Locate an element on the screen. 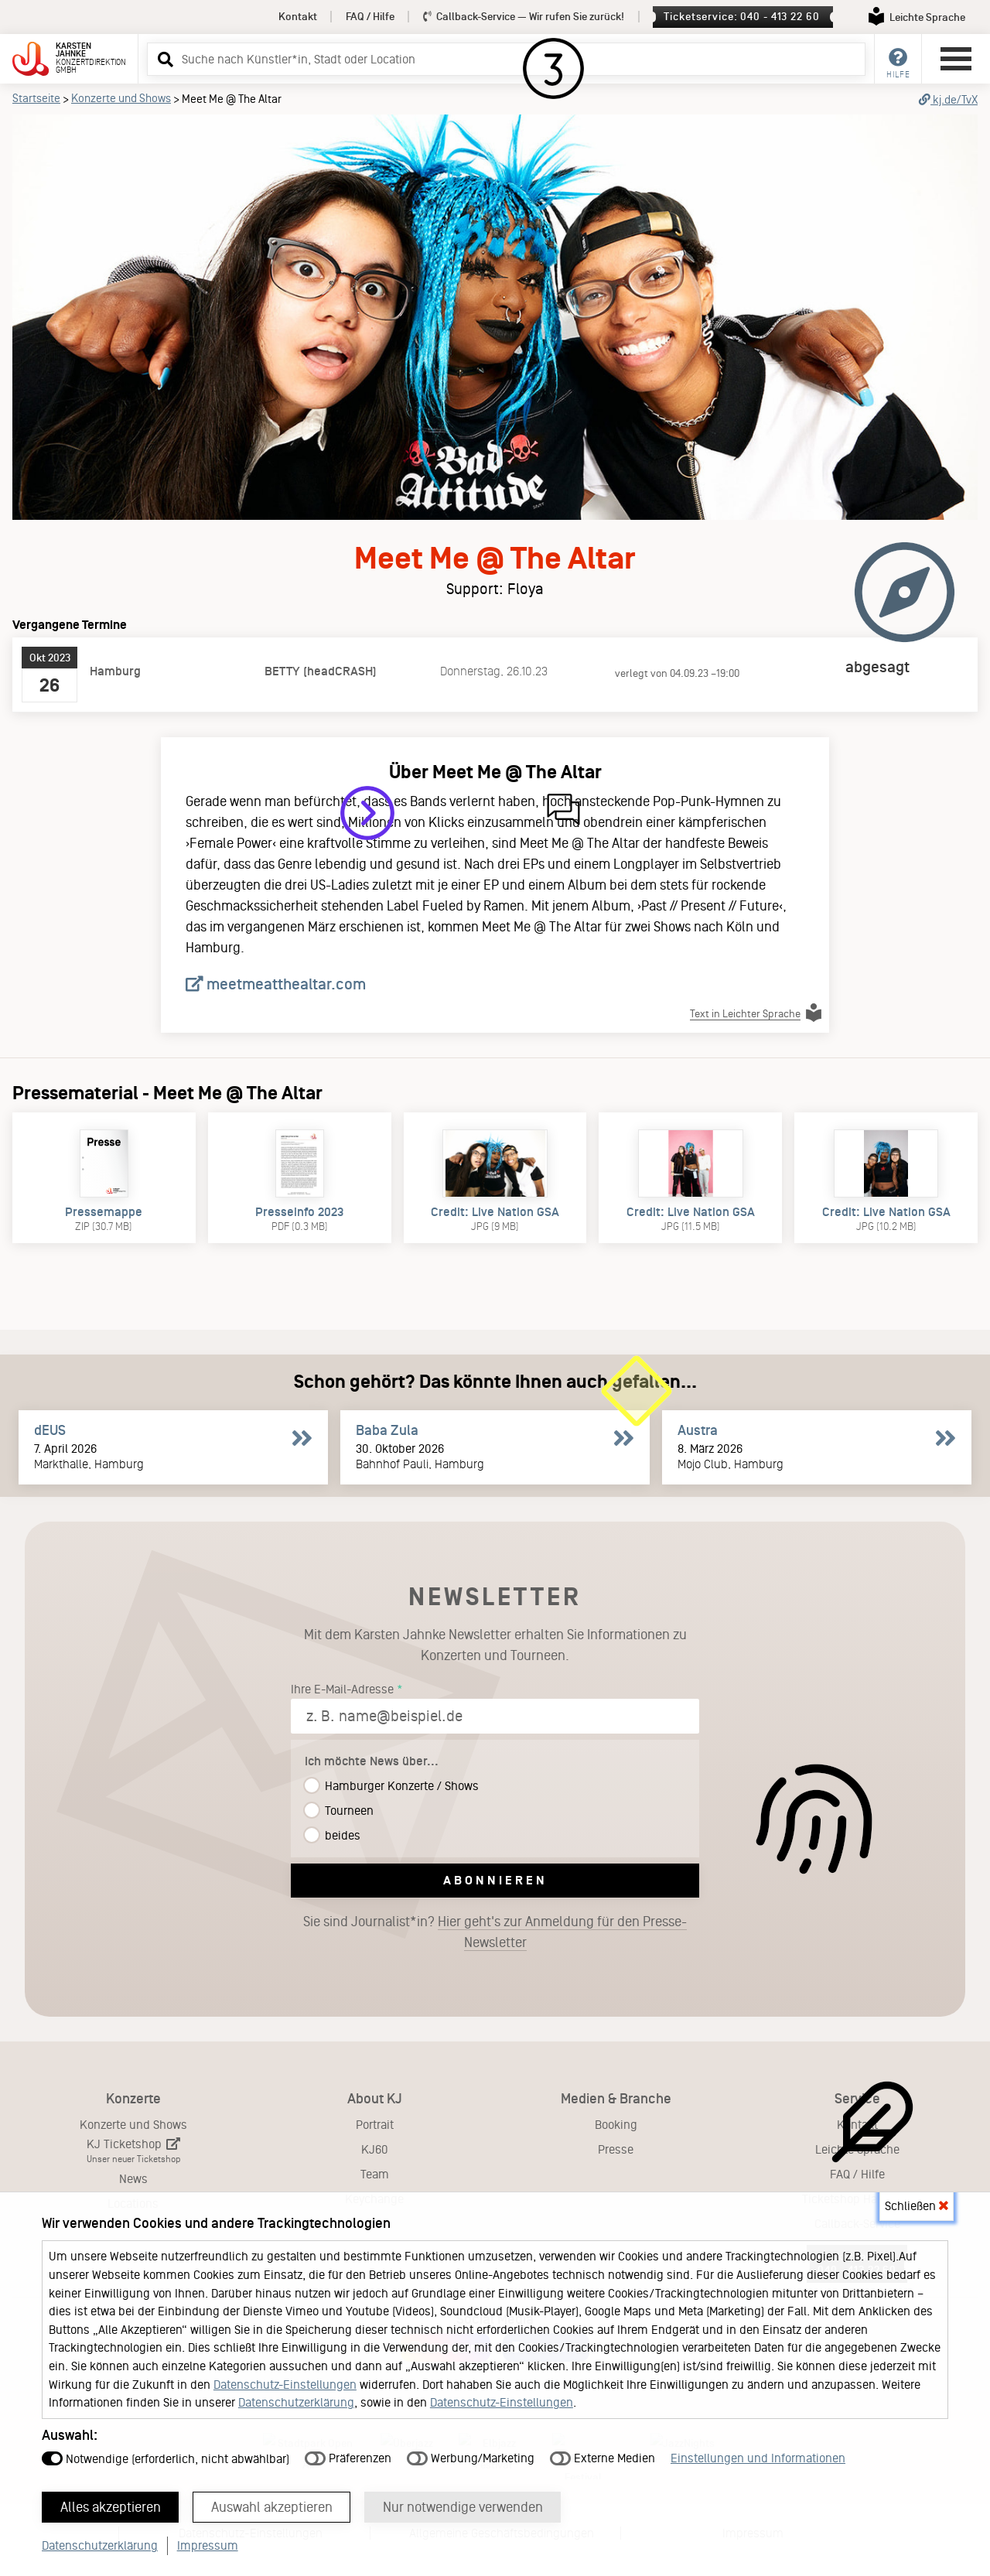  indicates premium or pro membership status is located at coordinates (637, 1391).